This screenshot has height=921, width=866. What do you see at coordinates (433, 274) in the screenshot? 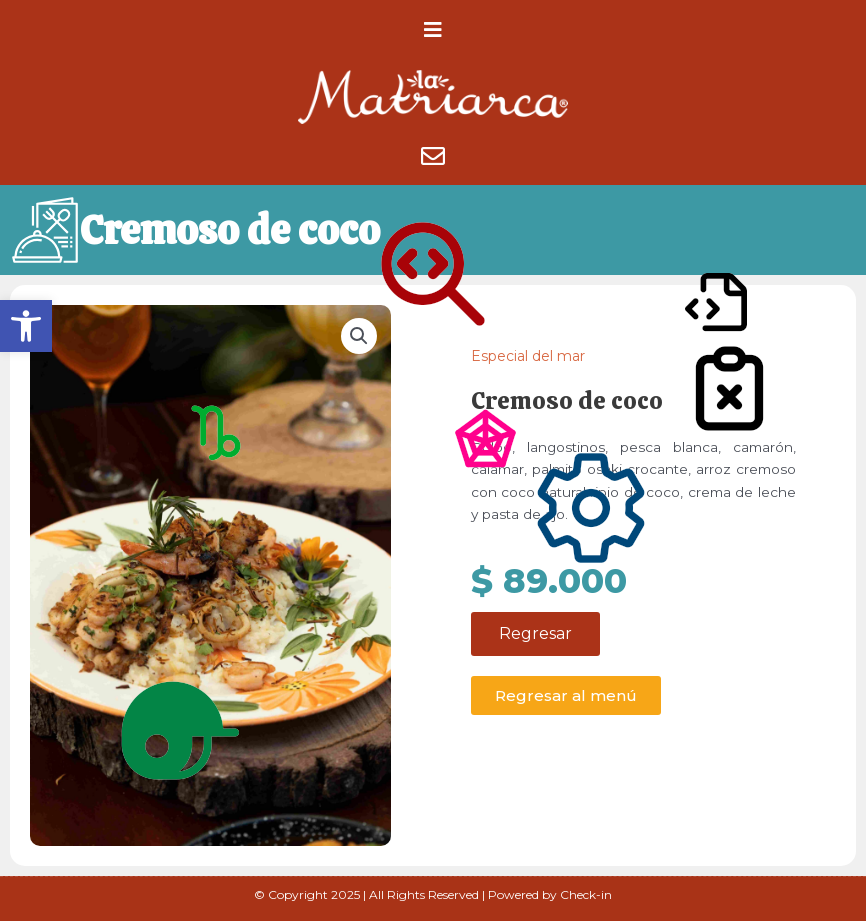
I see `inspect or zoom into code` at bounding box center [433, 274].